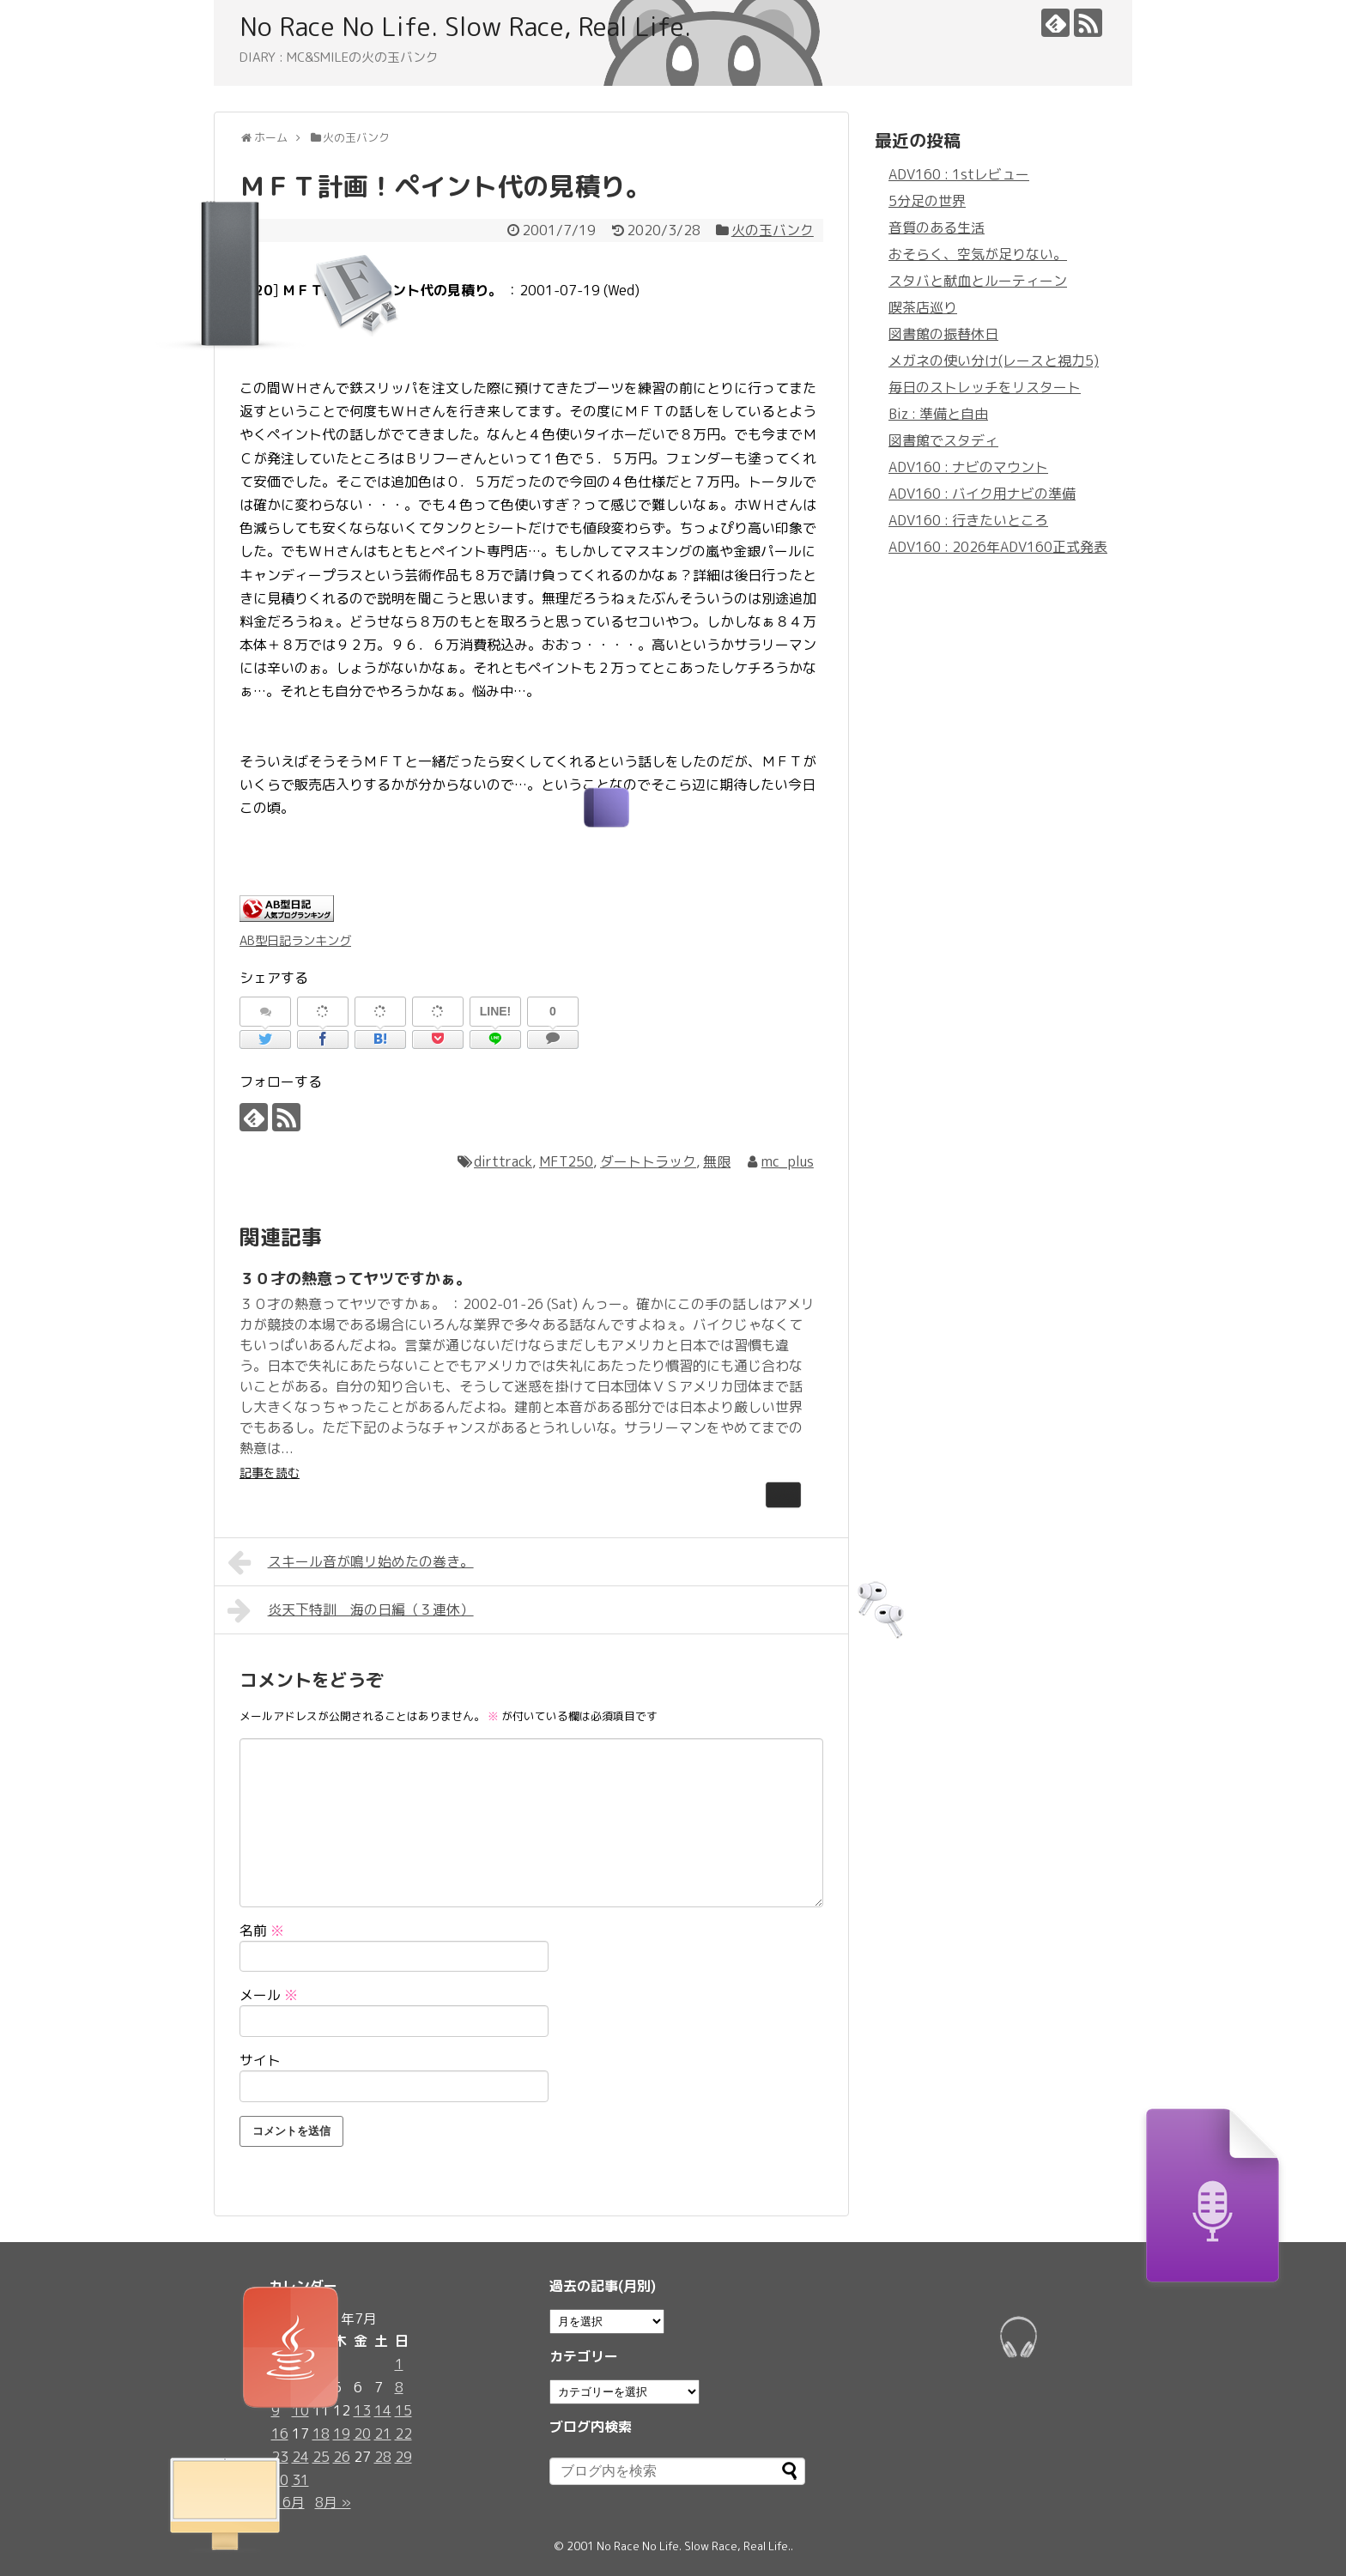 This screenshot has height=2576, width=1346. What do you see at coordinates (356, 292) in the screenshot?
I see `font notification or typography-related system alert` at bounding box center [356, 292].